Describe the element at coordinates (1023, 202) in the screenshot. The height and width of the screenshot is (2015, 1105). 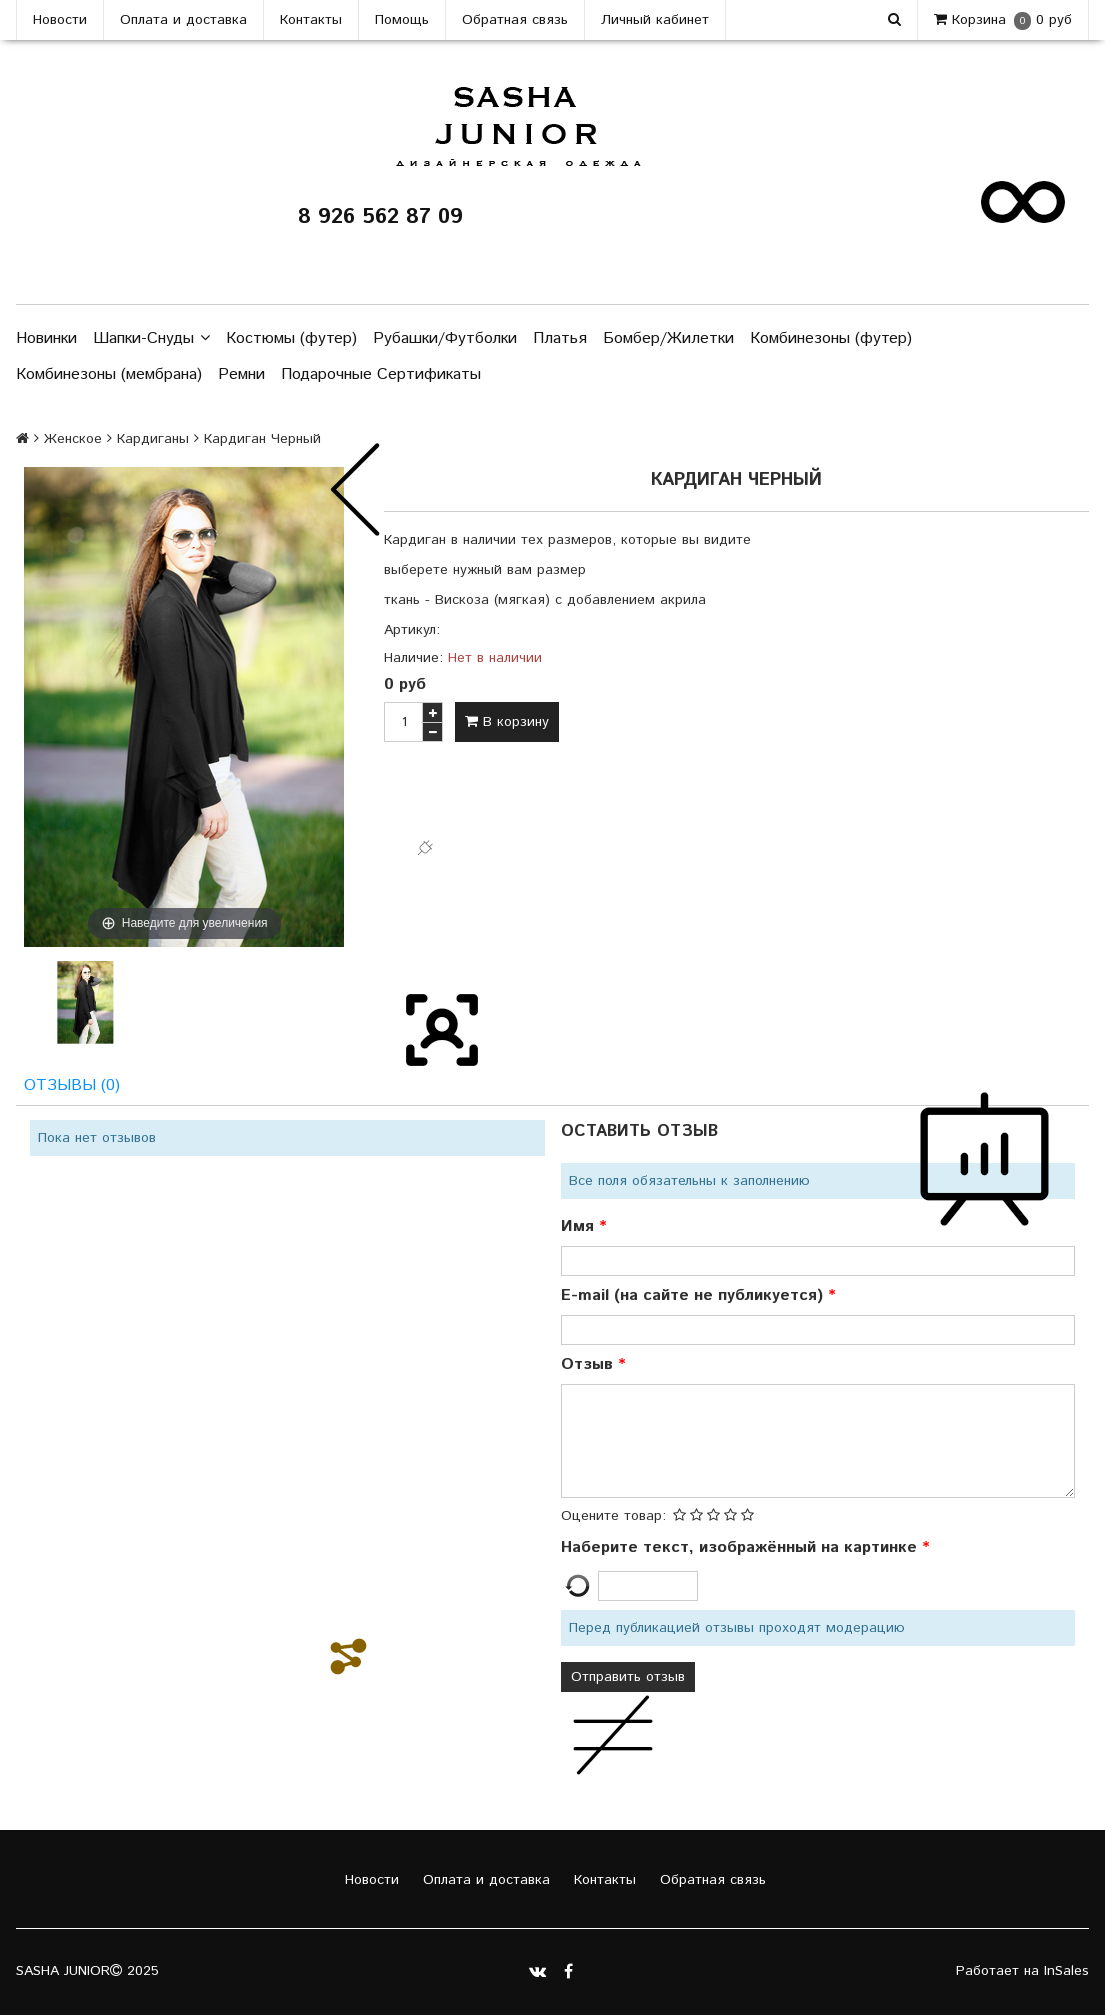
I see `indicates unlimited or infinite capacity` at that location.